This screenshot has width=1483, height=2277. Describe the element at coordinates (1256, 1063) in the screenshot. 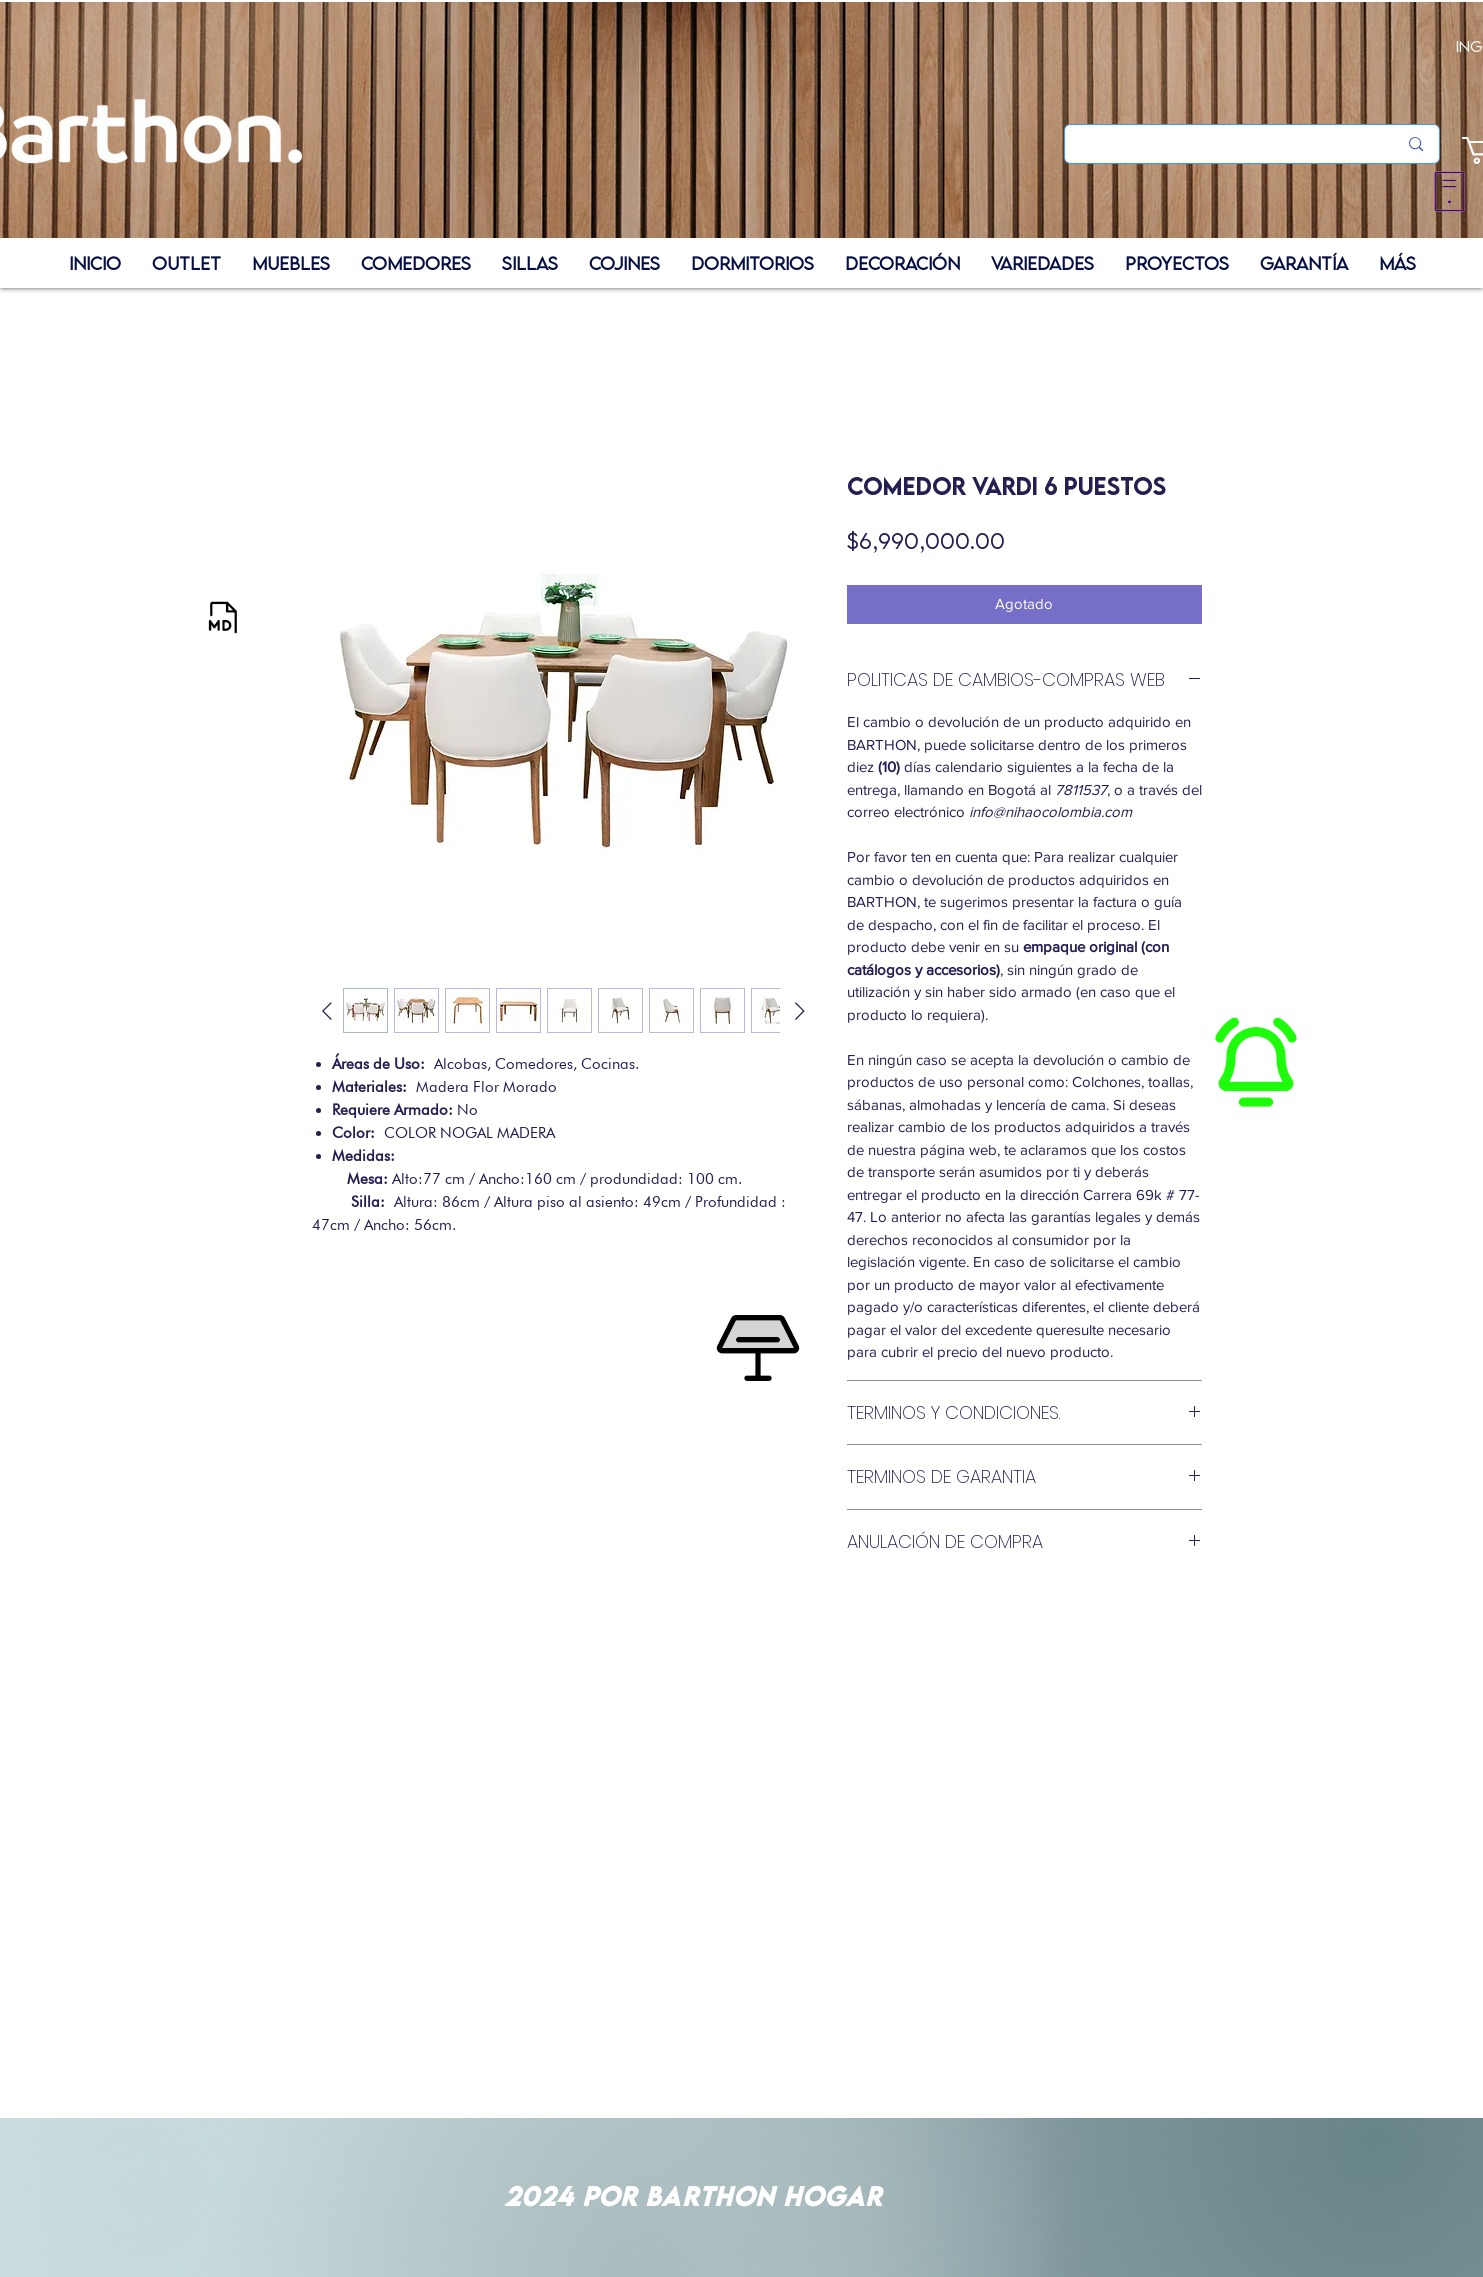

I see `indicates new notifications or alerts` at that location.